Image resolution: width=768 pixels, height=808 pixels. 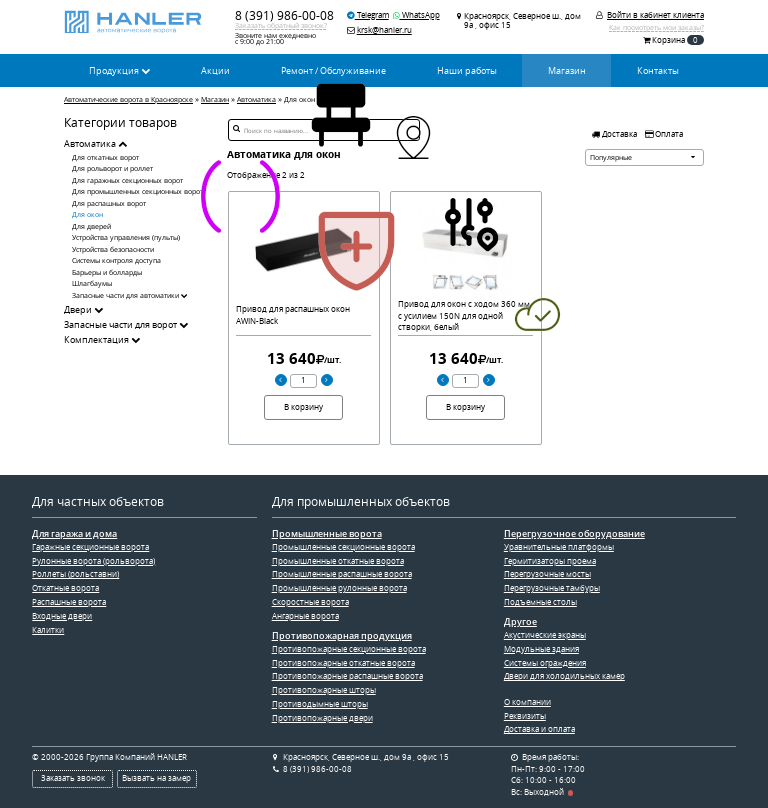 I want to click on pin or save current filter settings, so click(x=469, y=222).